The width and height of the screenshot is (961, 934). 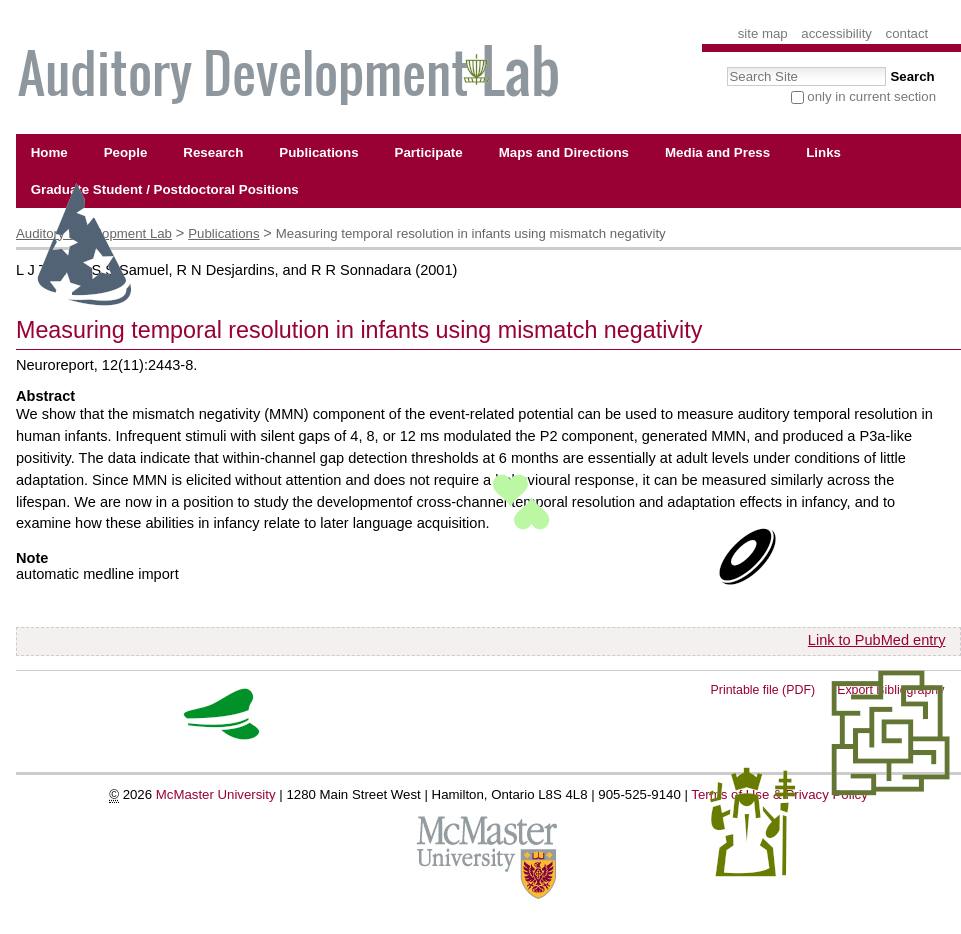 What do you see at coordinates (521, 502) in the screenshot?
I see `toggle between like and dislike` at bounding box center [521, 502].